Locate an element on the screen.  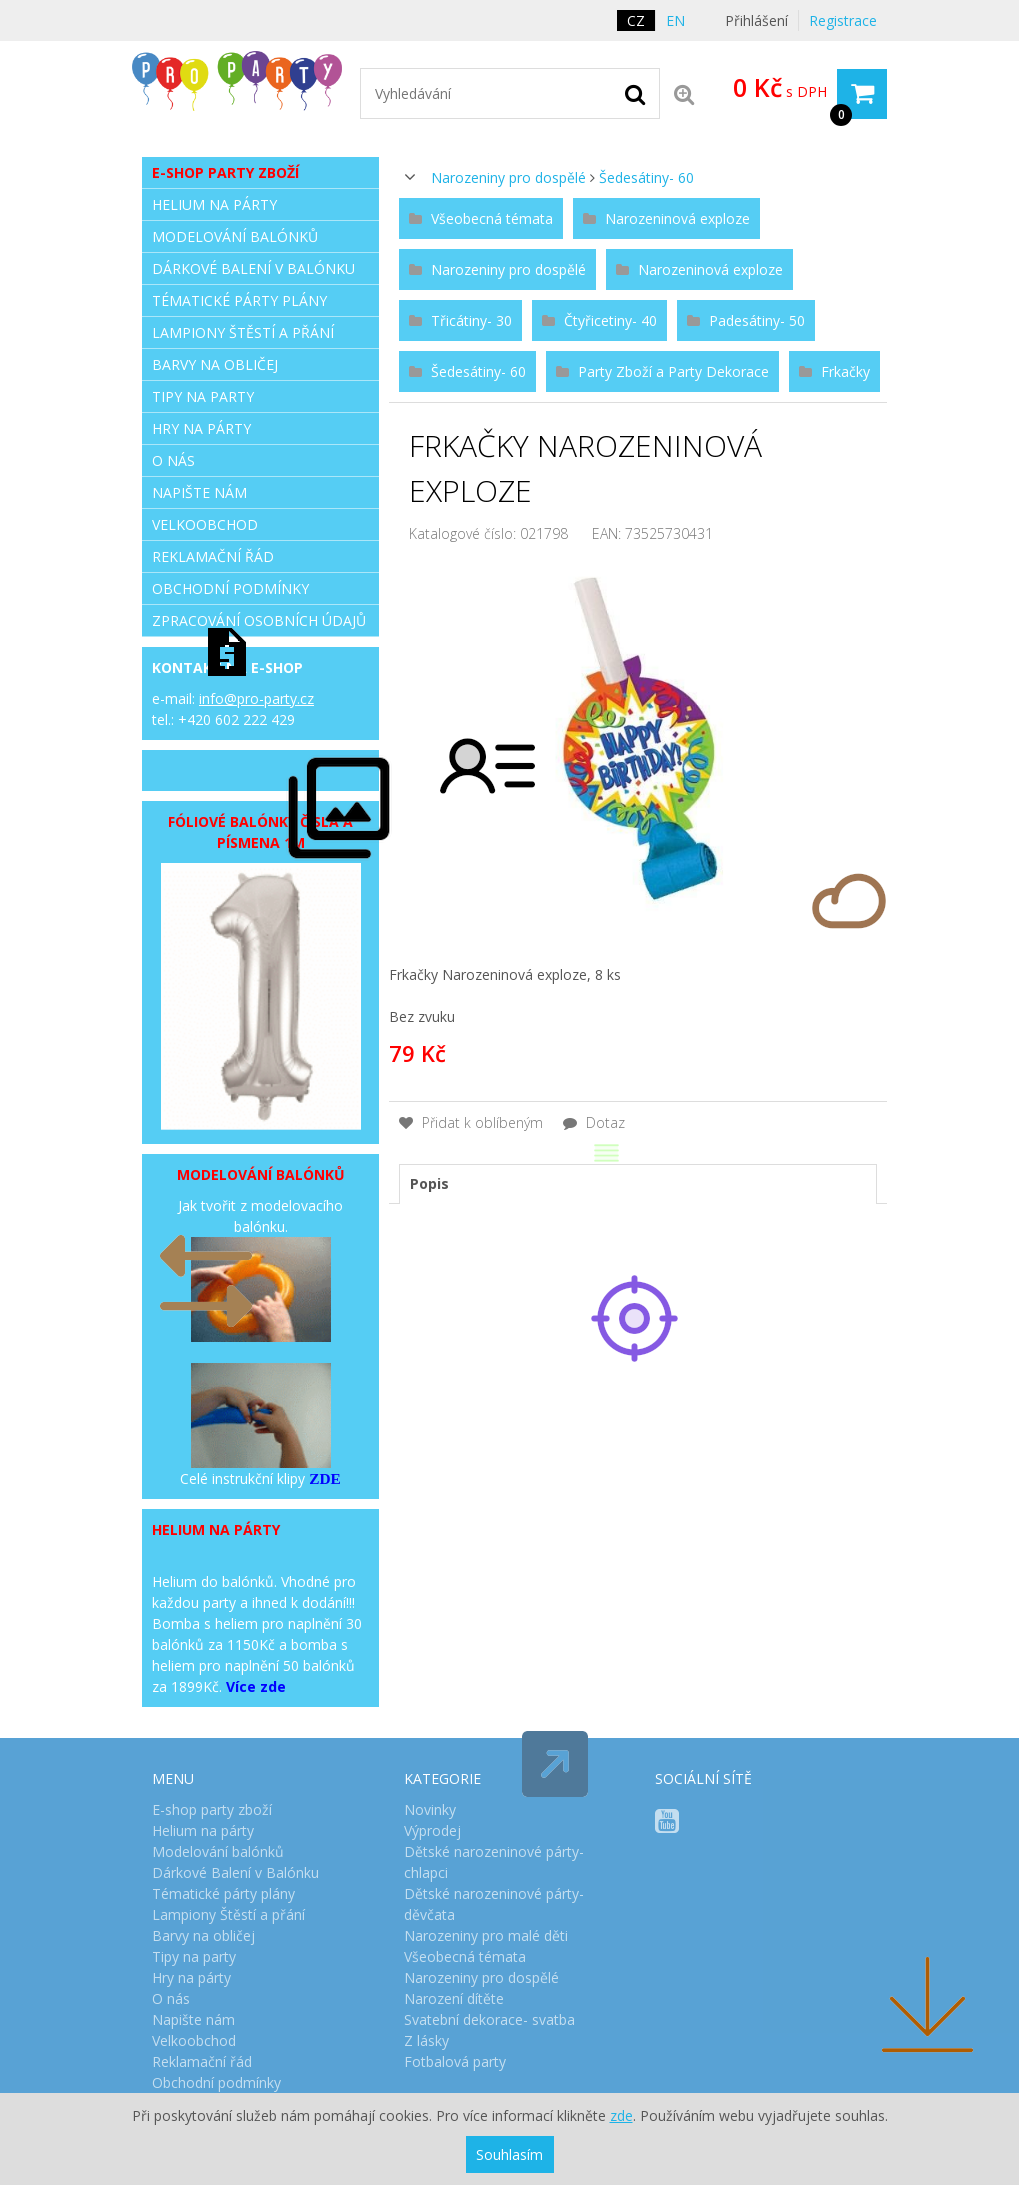
filter or sort images in a gallery is located at coordinates (339, 808).